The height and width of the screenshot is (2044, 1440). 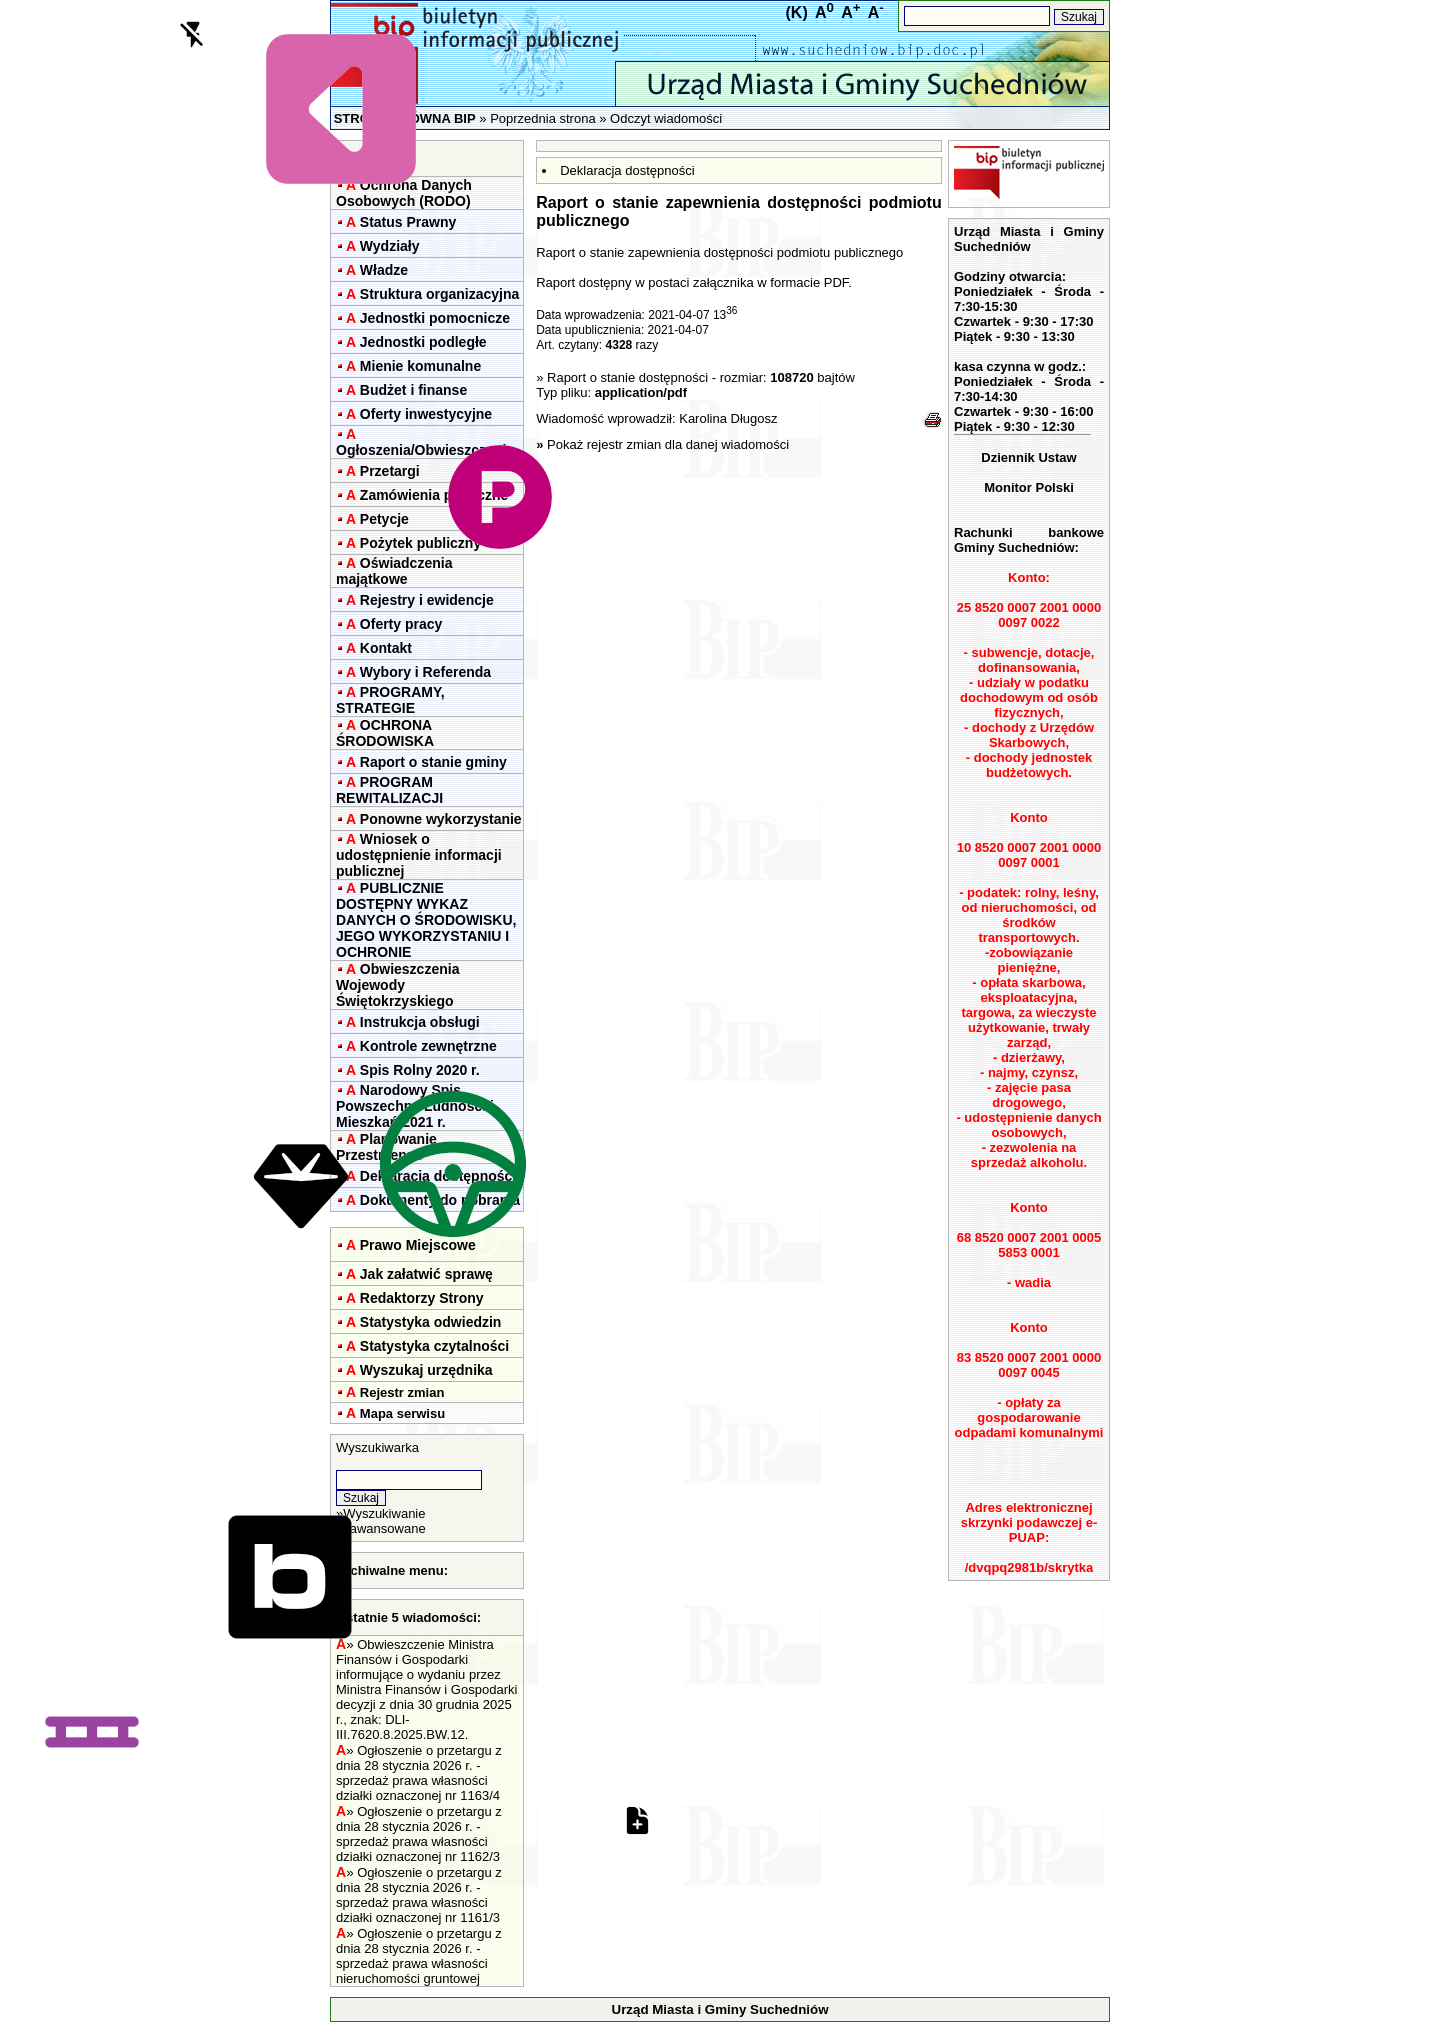 What do you see at coordinates (290, 1577) in the screenshot?
I see `bimobject logo` at bounding box center [290, 1577].